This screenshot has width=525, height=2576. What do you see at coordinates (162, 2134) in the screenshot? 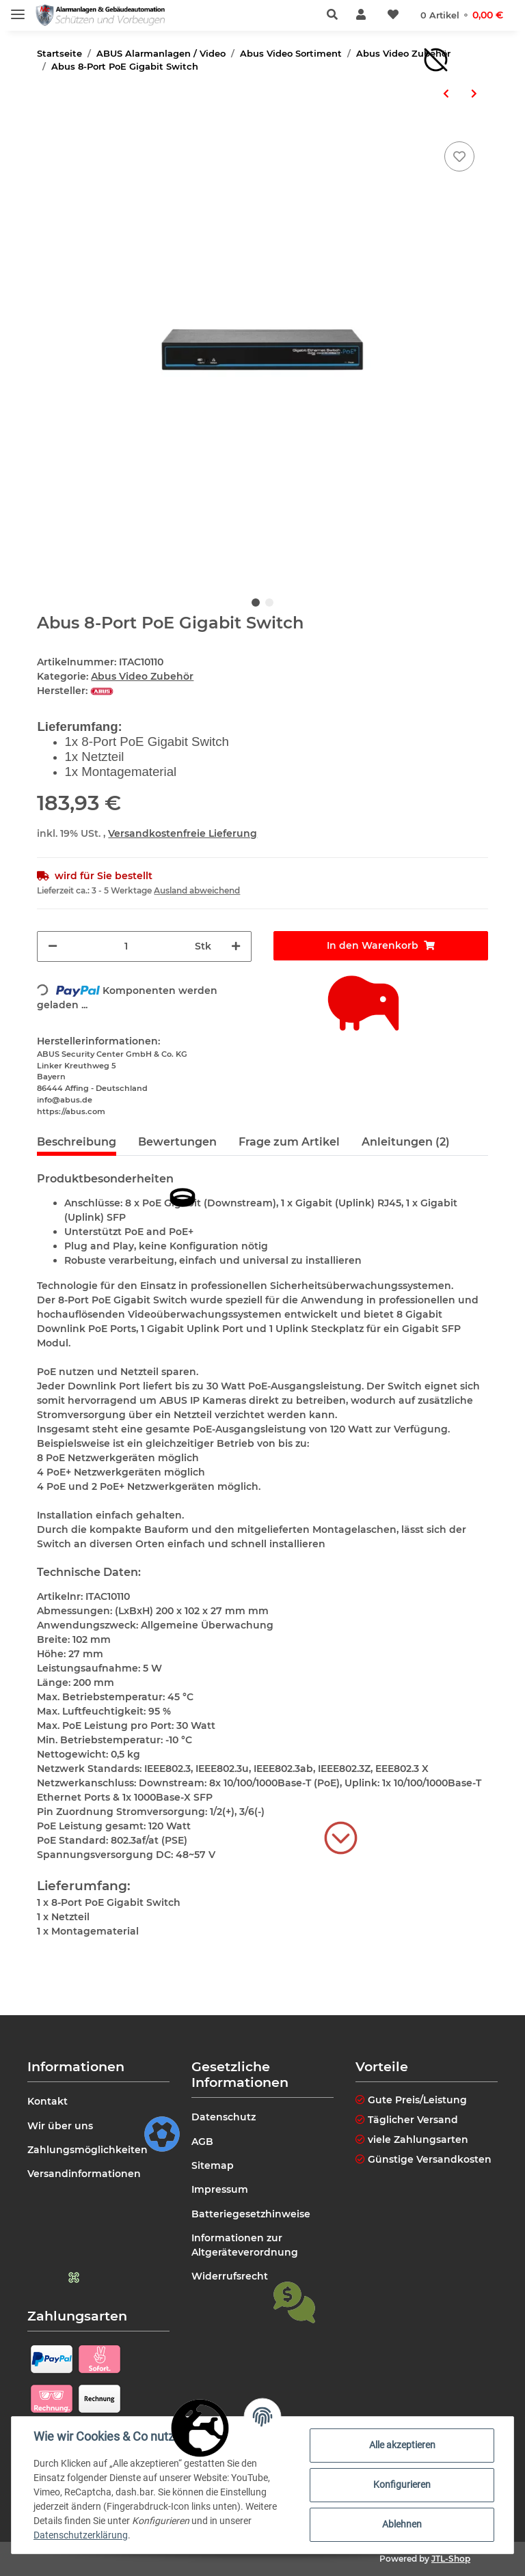
I see `access sports or soccer-related content` at bounding box center [162, 2134].